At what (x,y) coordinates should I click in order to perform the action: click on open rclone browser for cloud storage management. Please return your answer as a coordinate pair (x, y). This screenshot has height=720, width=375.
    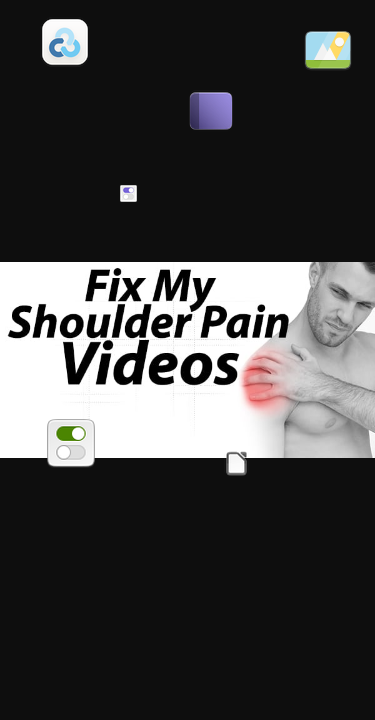
    Looking at the image, I should click on (65, 42).